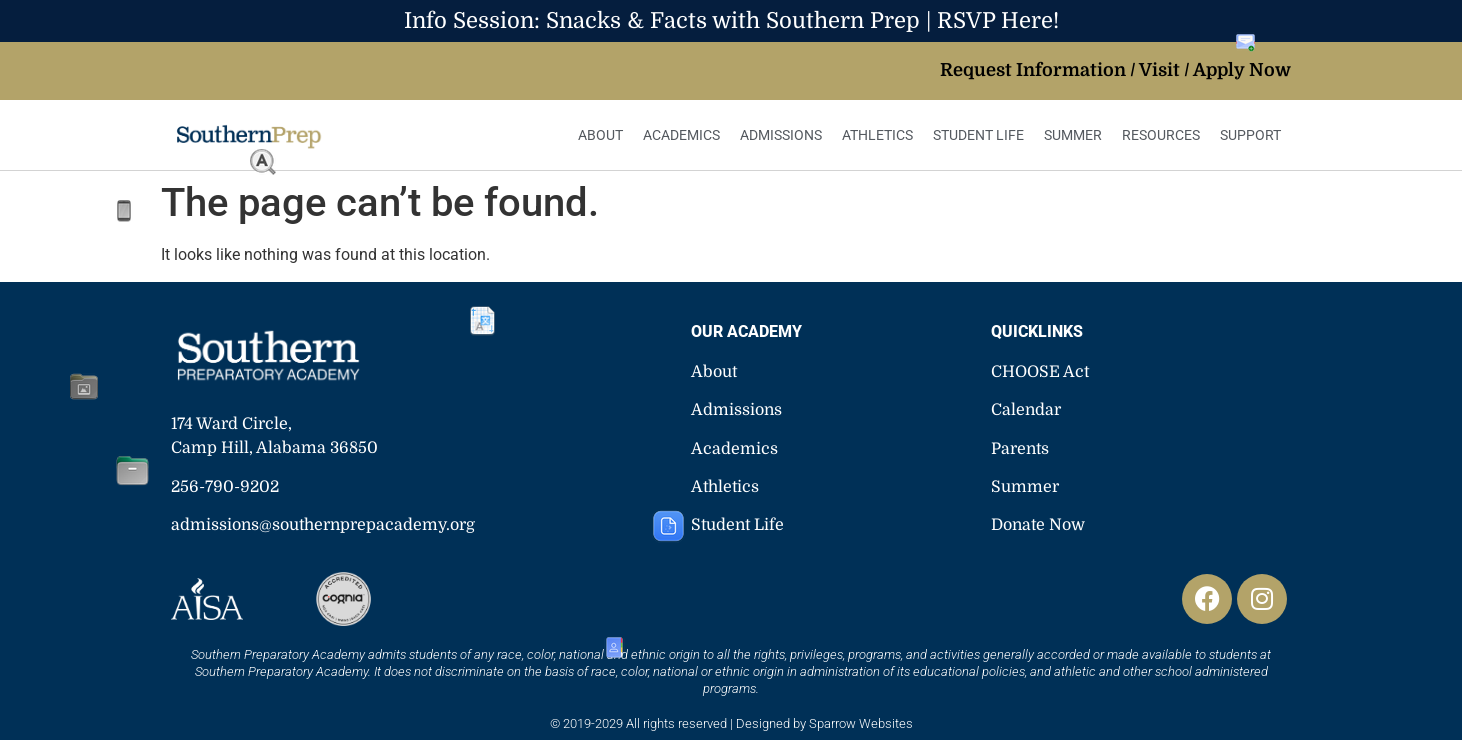  Describe the element at coordinates (263, 162) in the screenshot. I see `search within the current project` at that location.